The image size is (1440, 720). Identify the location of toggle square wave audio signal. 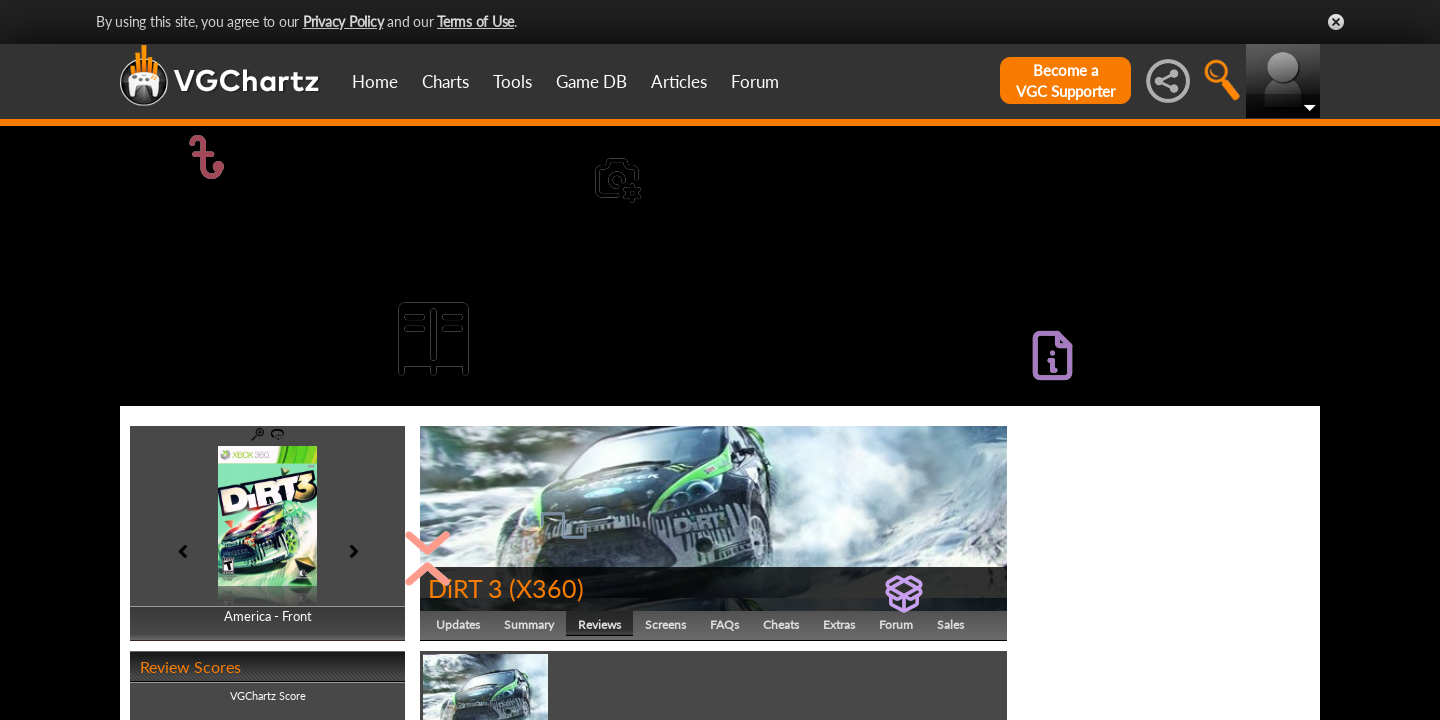
(563, 525).